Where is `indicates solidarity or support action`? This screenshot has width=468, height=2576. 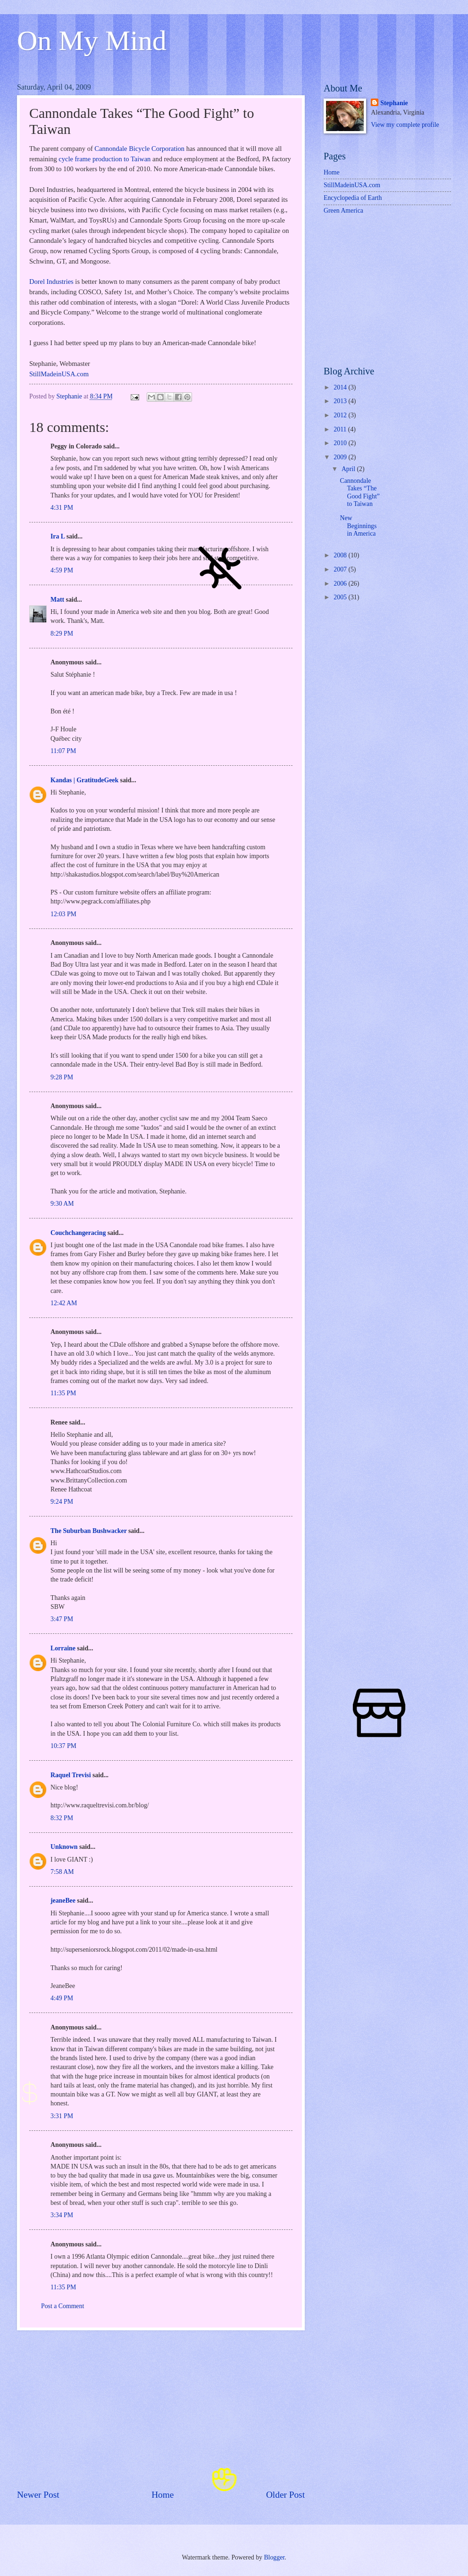
indicates solidarity or support action is located at coordinates (224, 2479).